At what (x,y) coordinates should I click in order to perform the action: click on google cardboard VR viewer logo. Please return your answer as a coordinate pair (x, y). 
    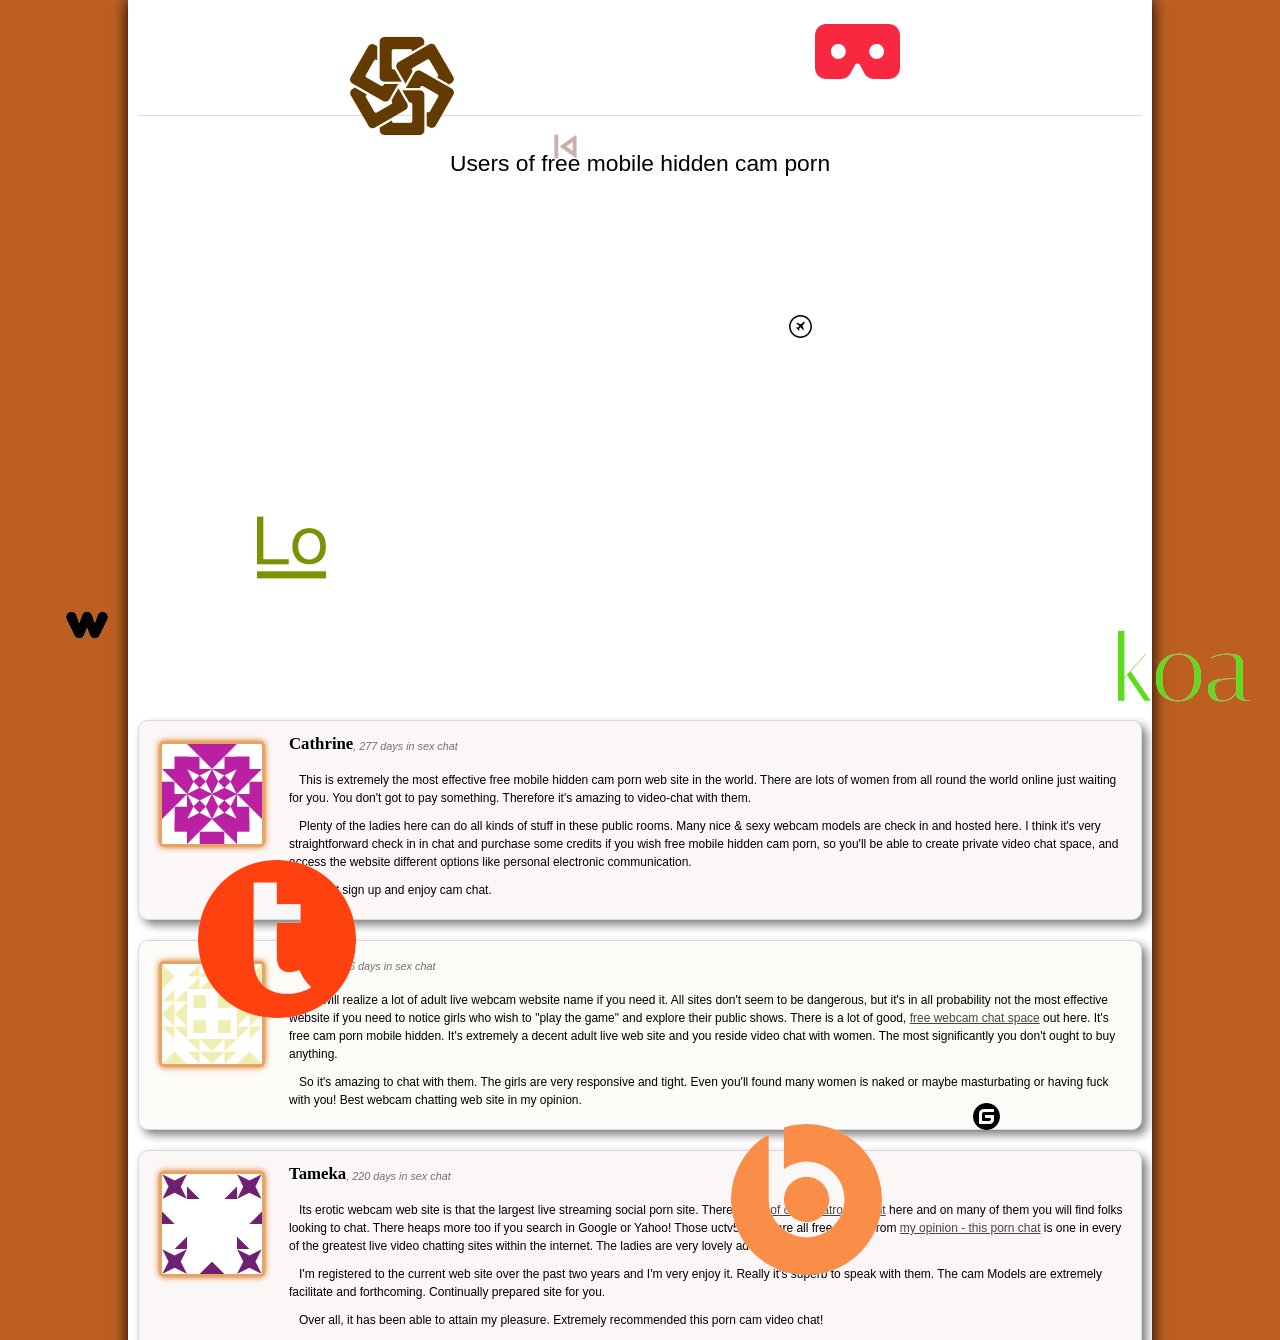
    Looking at the image, I should click on (857, 51).